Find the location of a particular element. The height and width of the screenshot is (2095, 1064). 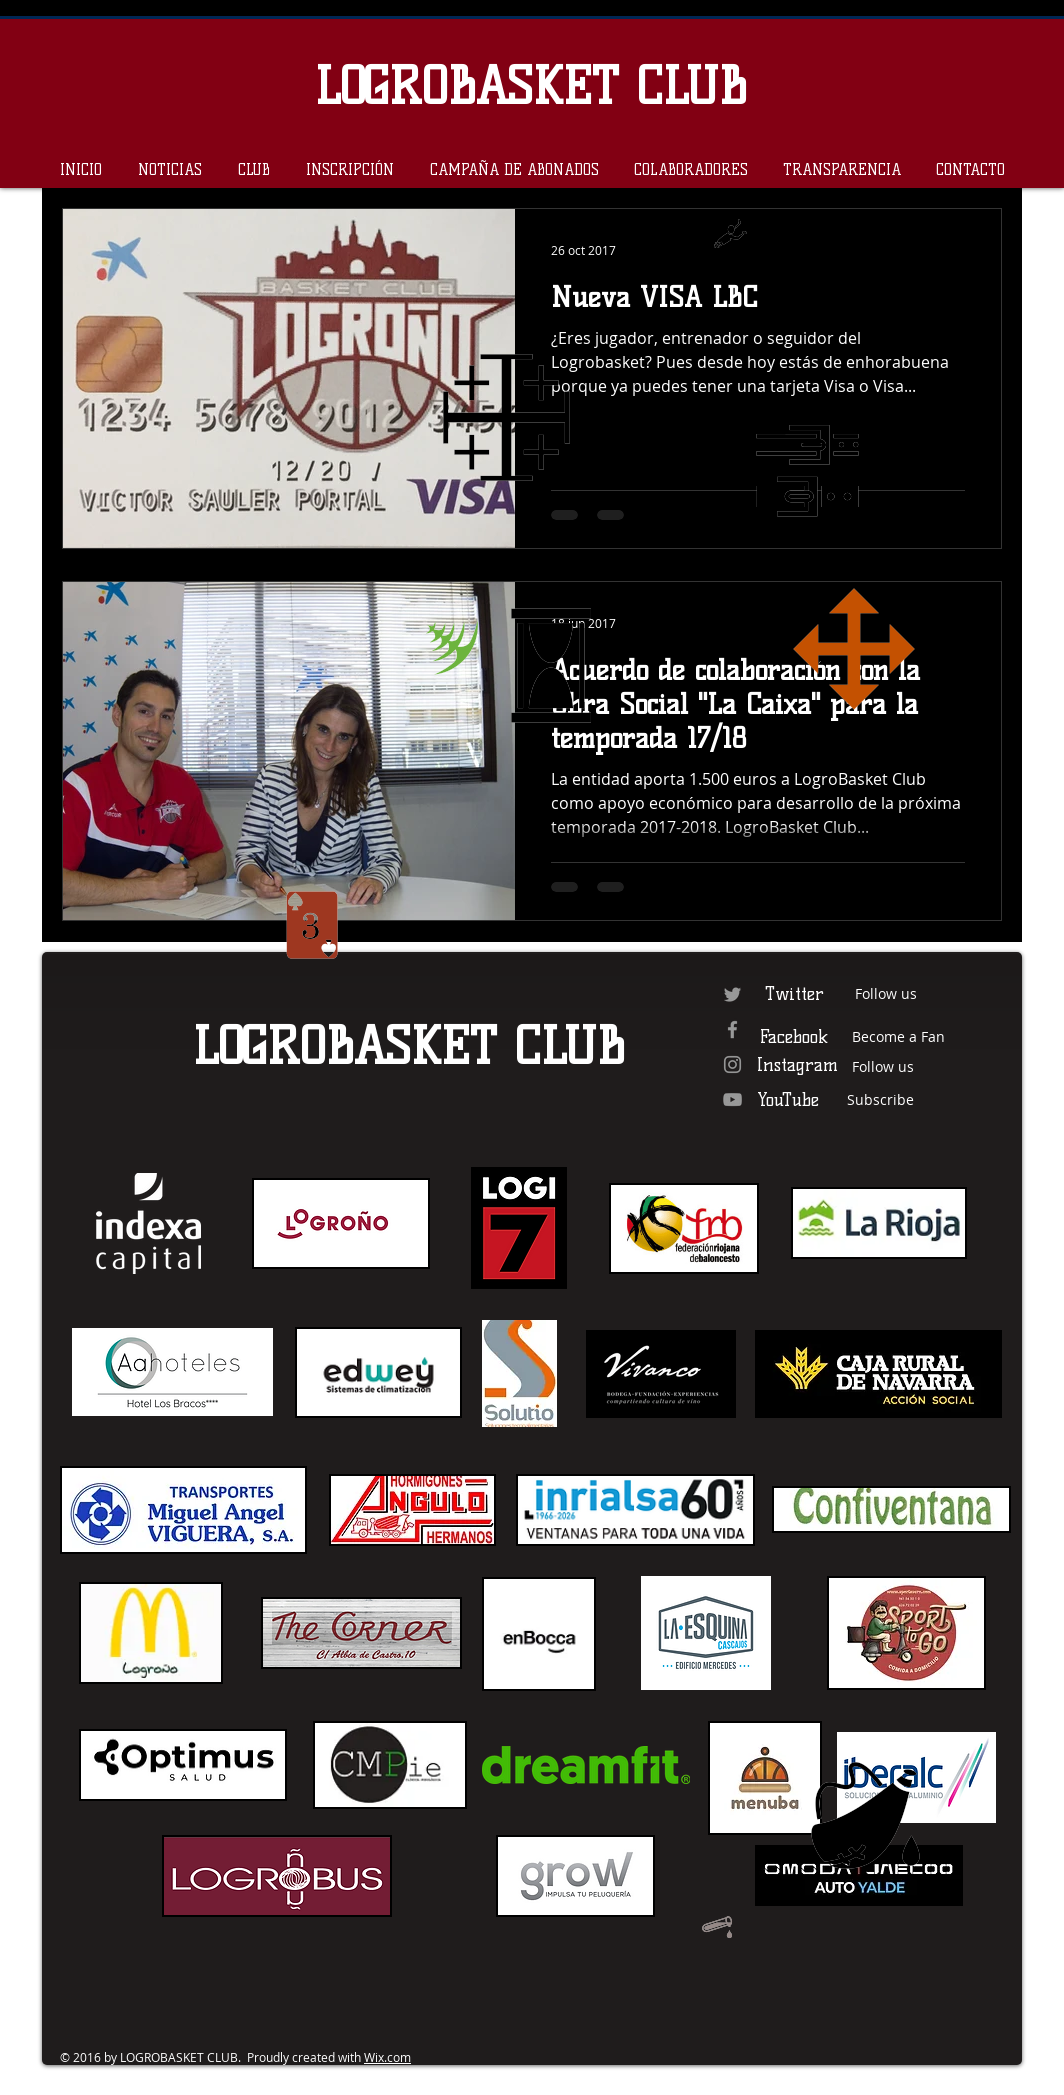

access chemistry or lab features is located at coordinates (717, 1928).